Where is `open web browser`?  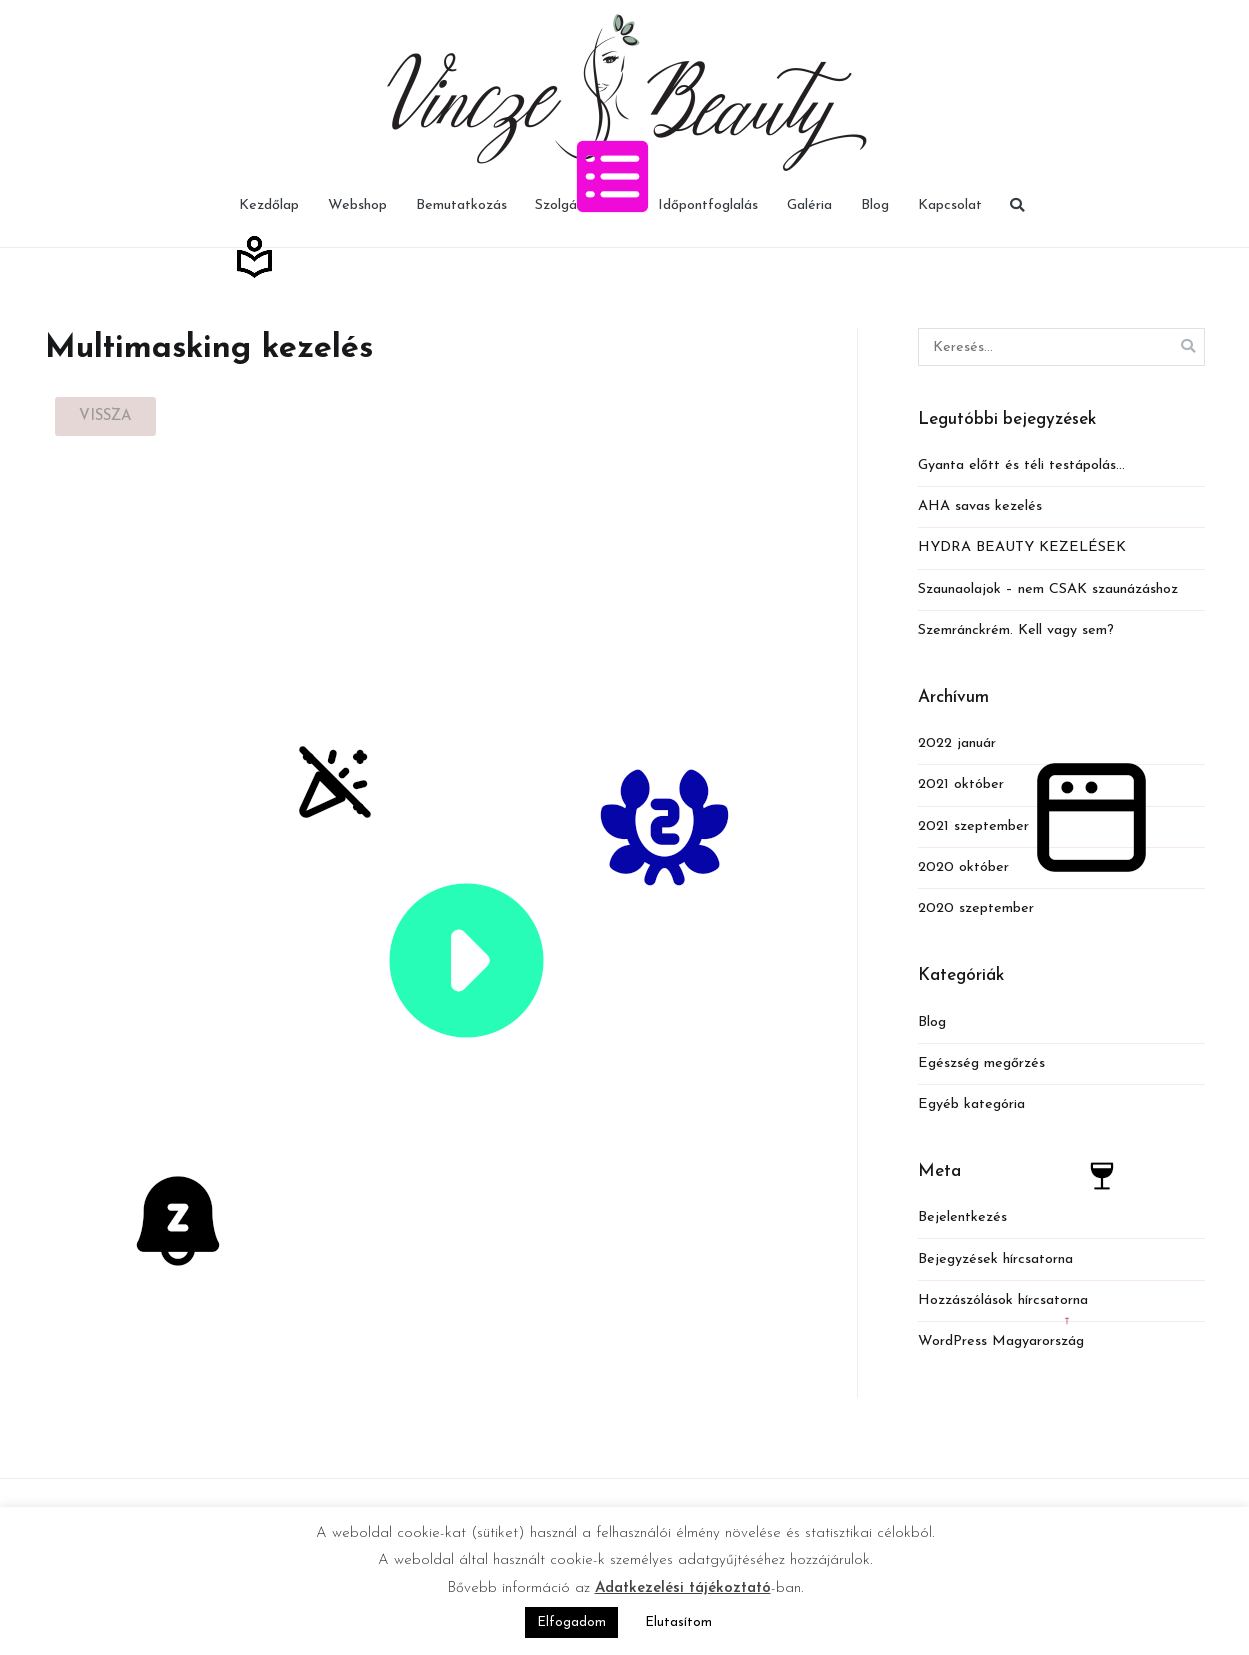
open web browser is located at coordinates (1091, 817).